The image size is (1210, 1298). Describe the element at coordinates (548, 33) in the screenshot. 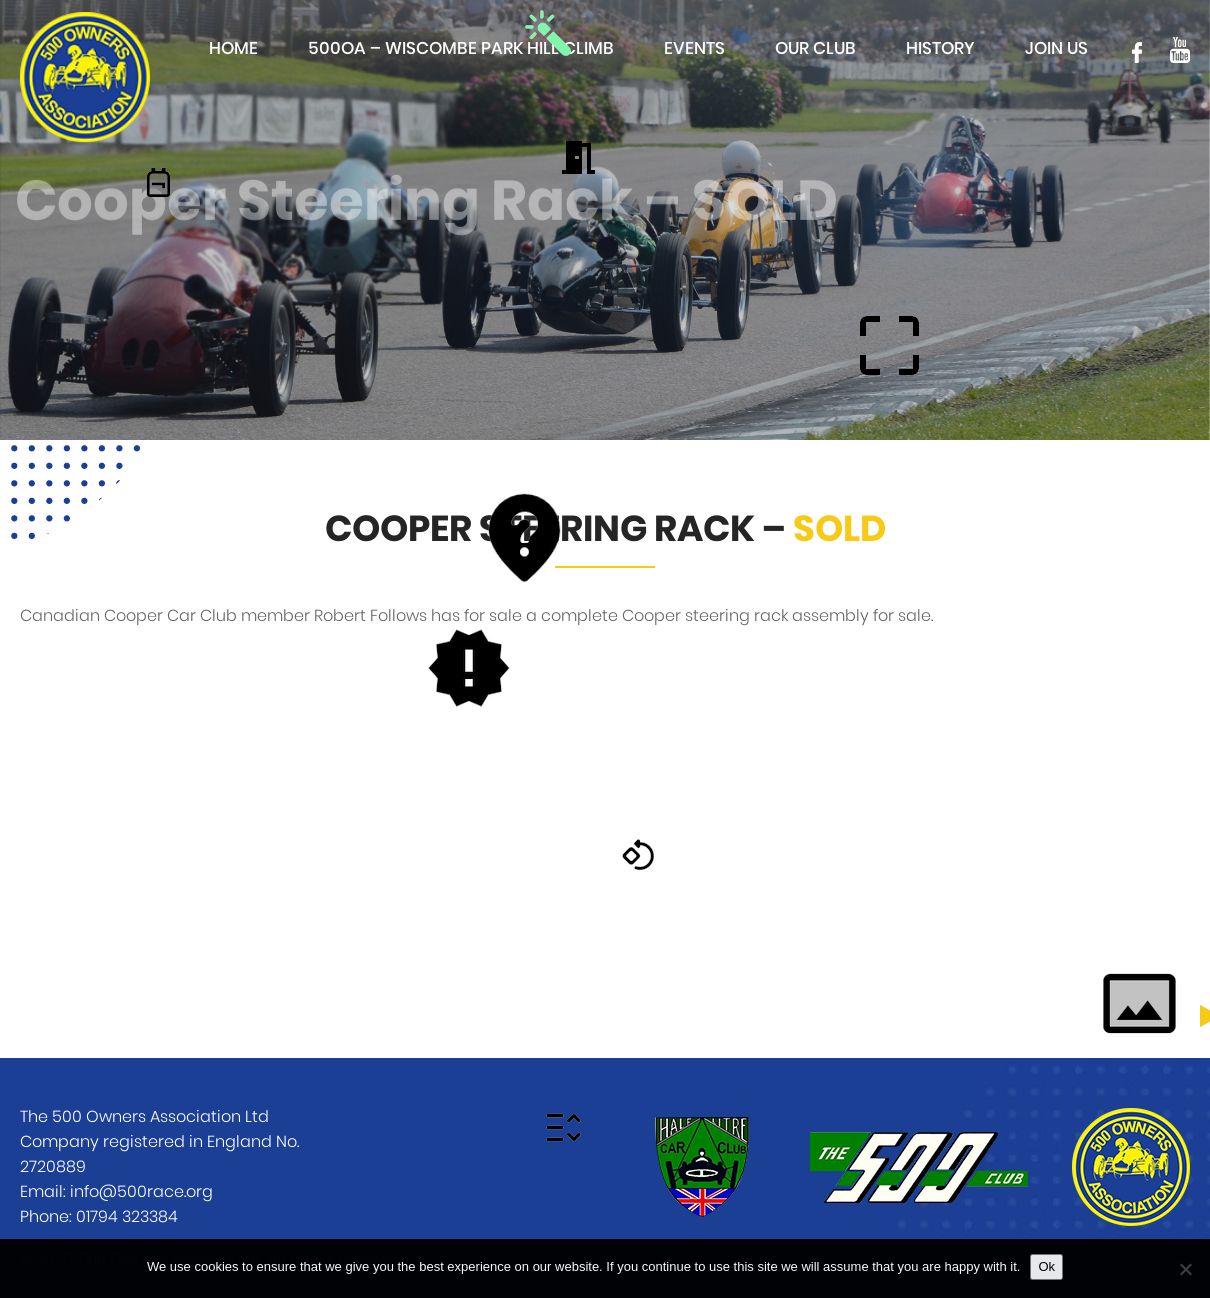

I see `apply auto-enhance or magic adjustments` at that location.